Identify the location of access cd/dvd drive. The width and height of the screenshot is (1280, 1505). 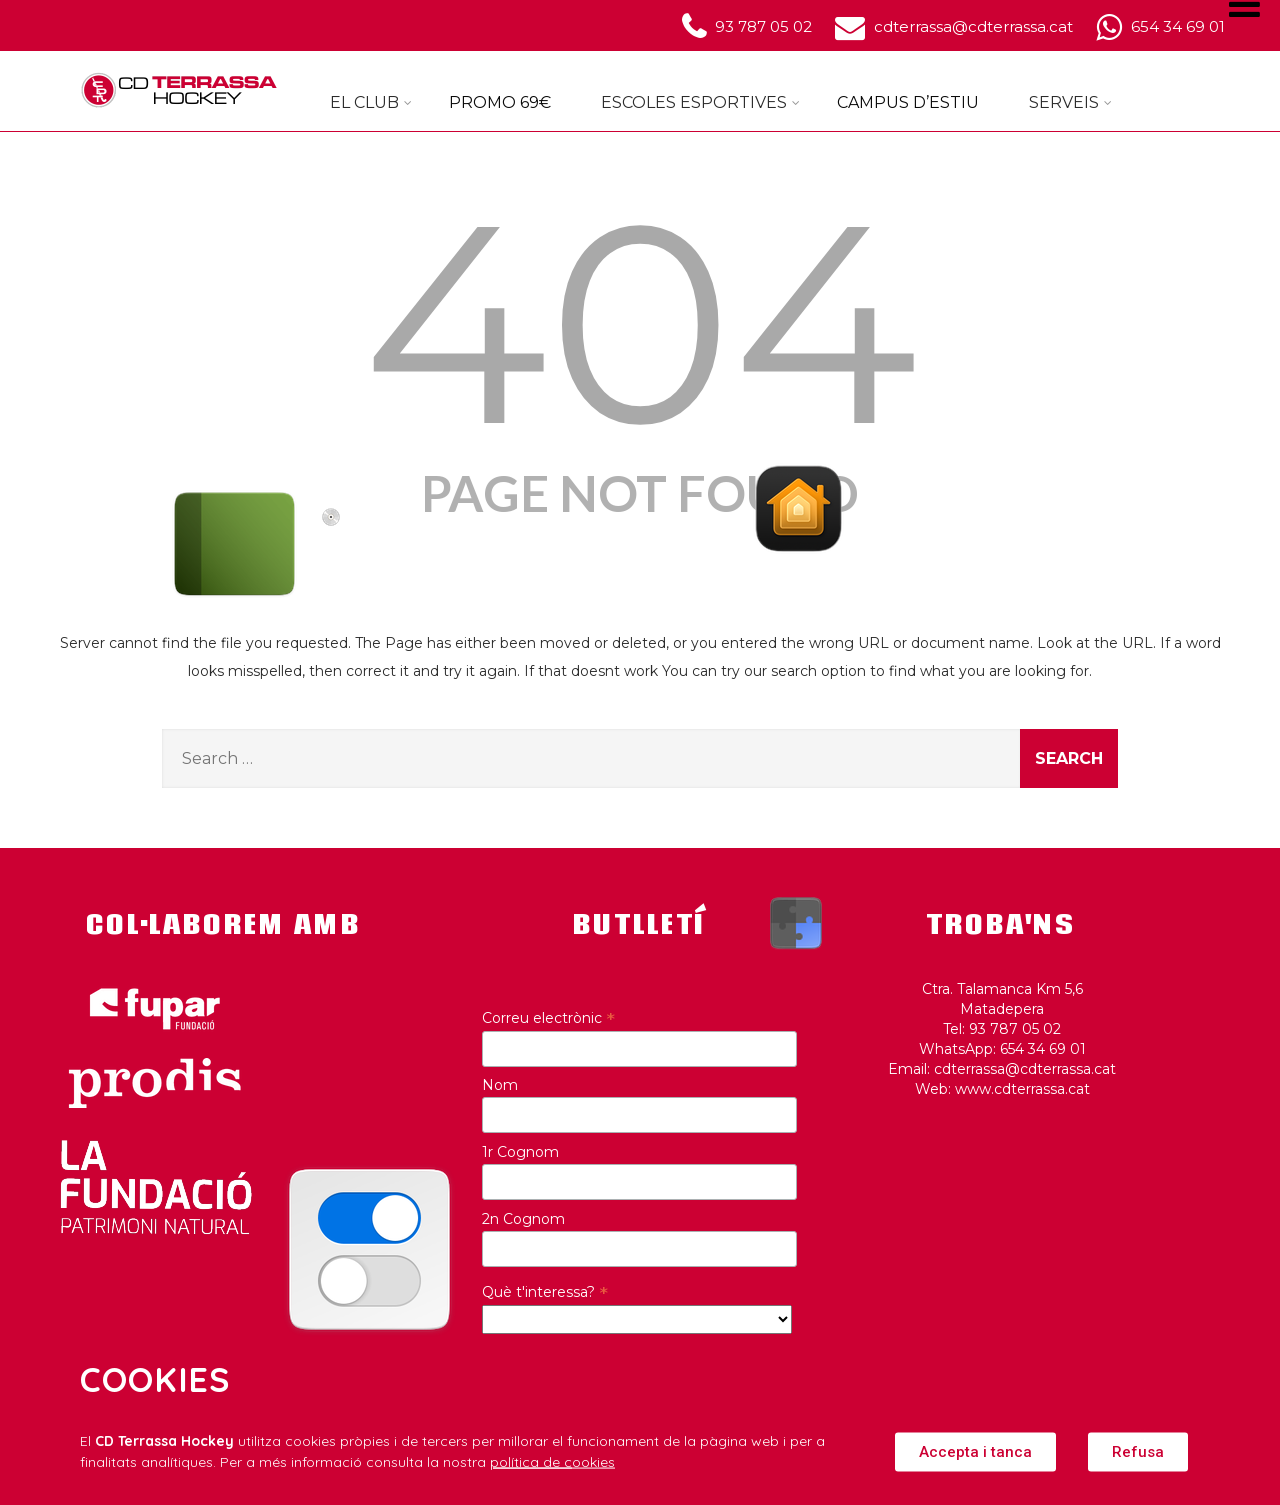
(331, 517).